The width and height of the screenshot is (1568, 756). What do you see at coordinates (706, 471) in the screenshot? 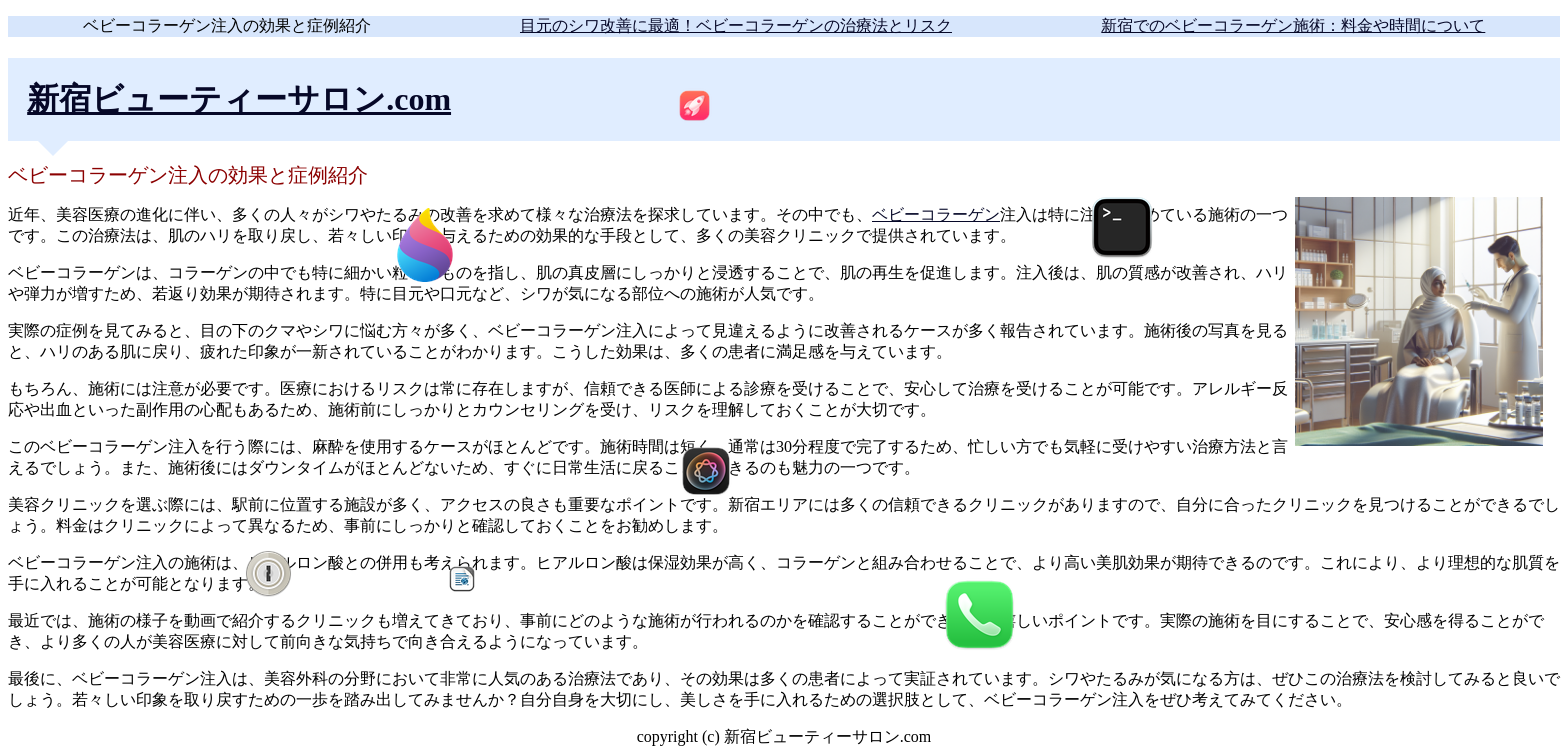
I see `open Image Playground app` at bounding box center [706, 471].